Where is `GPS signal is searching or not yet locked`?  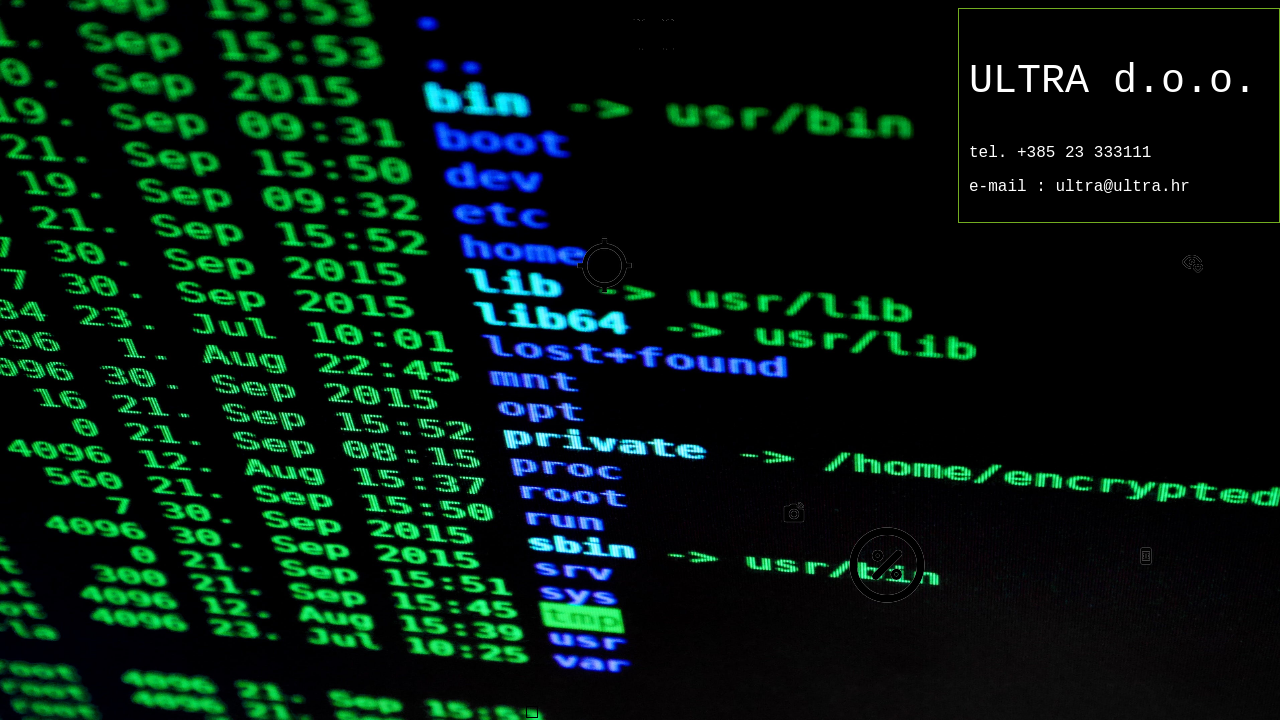
GPS signal is searching or not yet locked is located at coordinates (604, 265).